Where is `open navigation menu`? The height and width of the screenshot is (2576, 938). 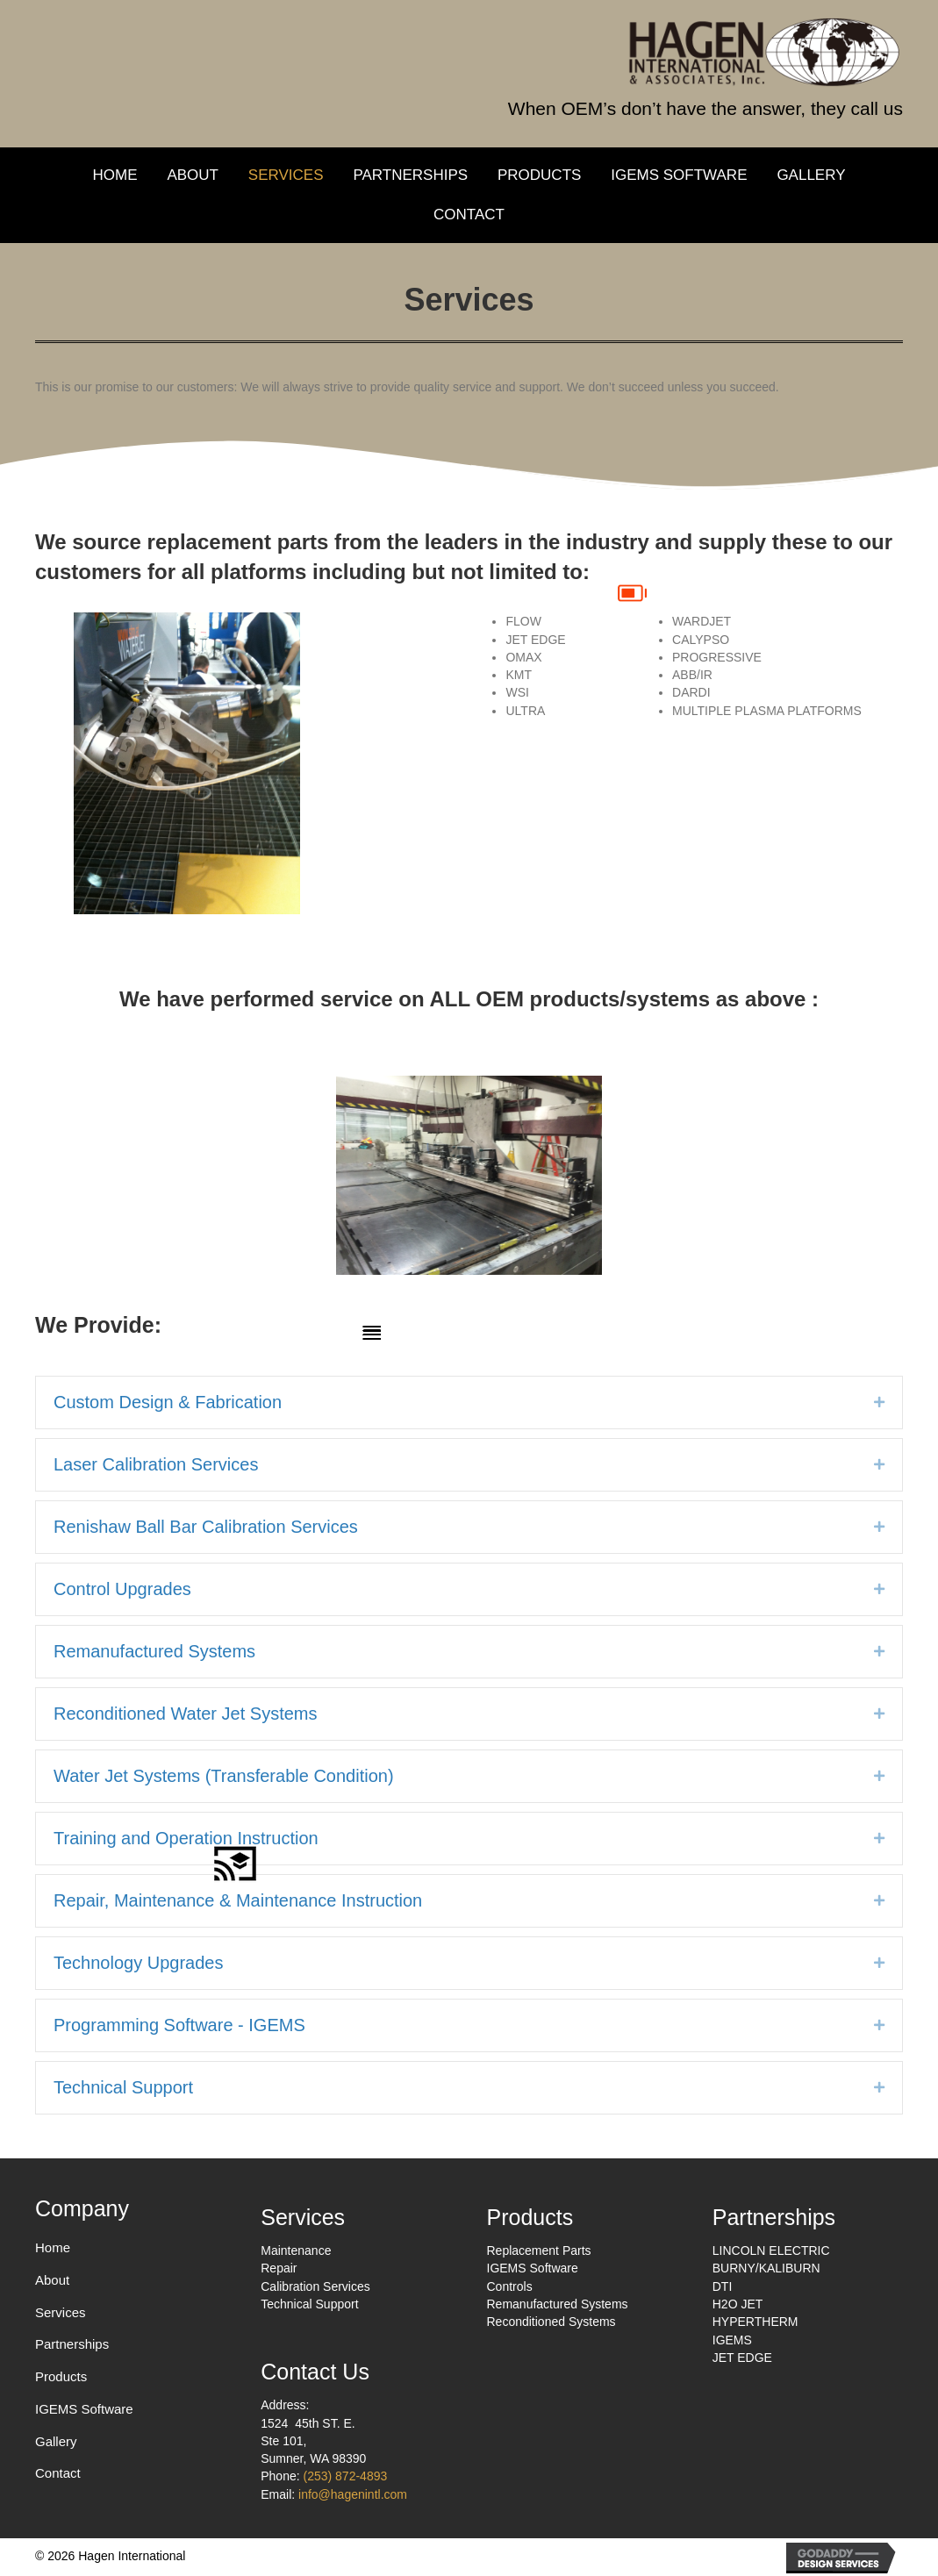 open navigation menu is located at coordinates (372, 1333).